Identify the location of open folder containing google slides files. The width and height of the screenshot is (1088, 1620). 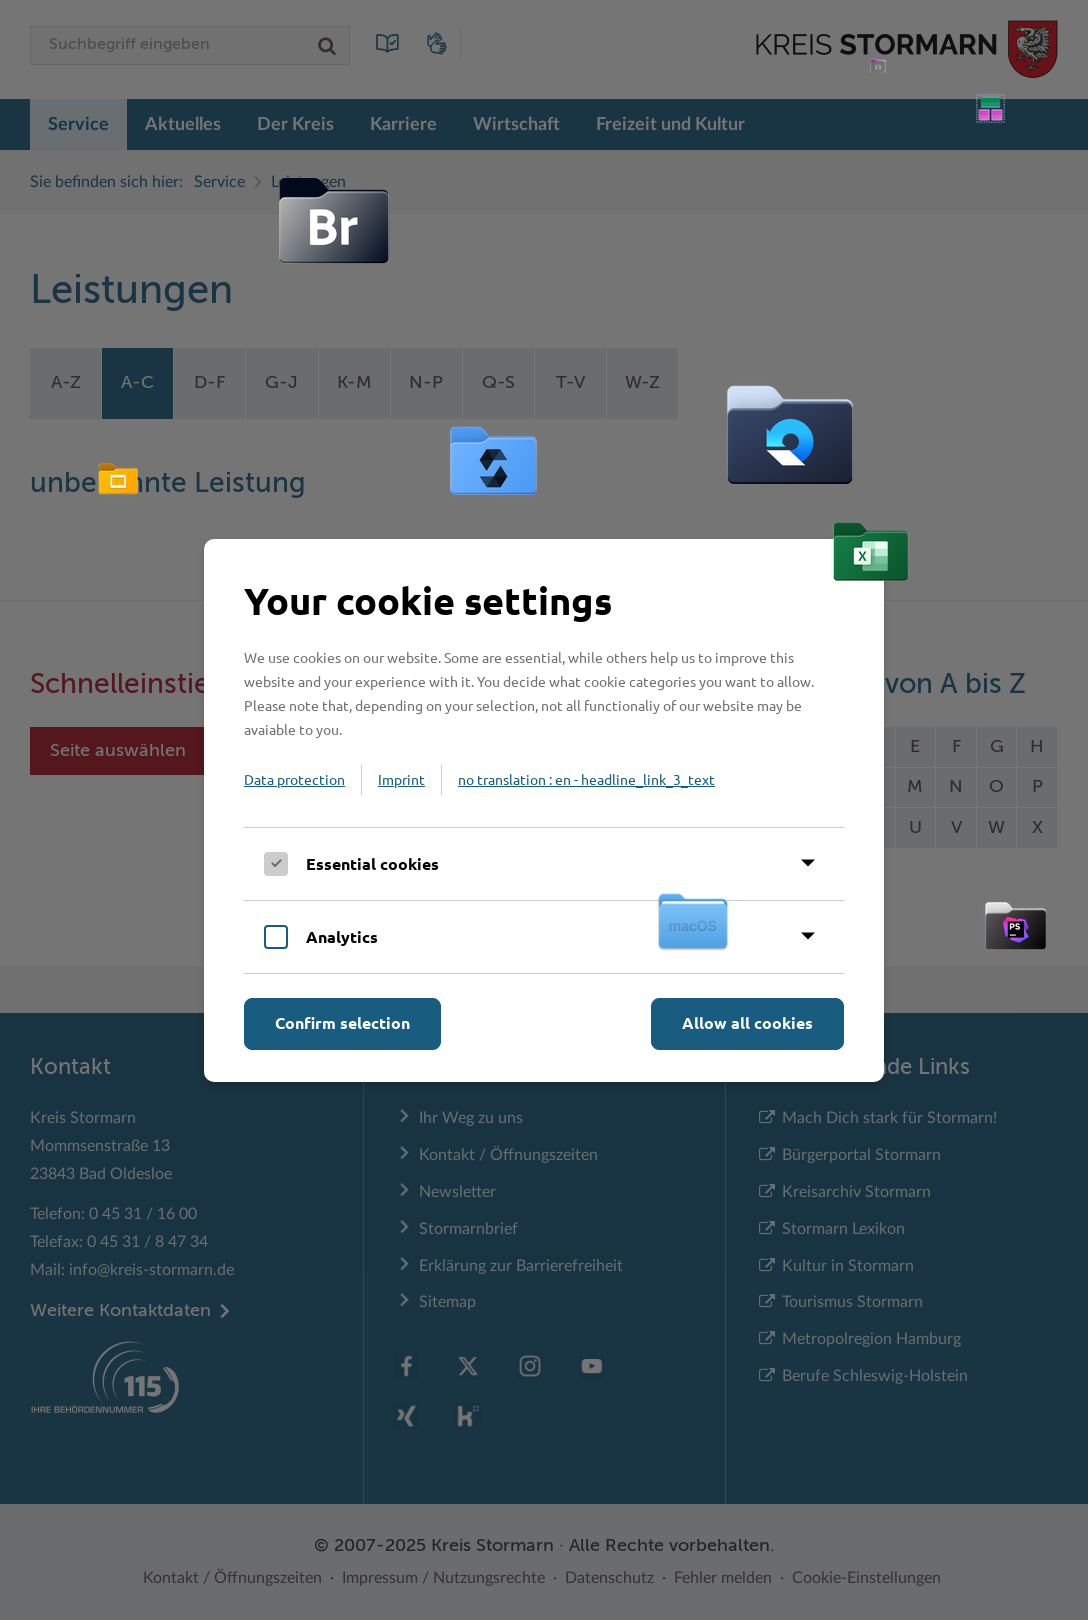
(118, 480).